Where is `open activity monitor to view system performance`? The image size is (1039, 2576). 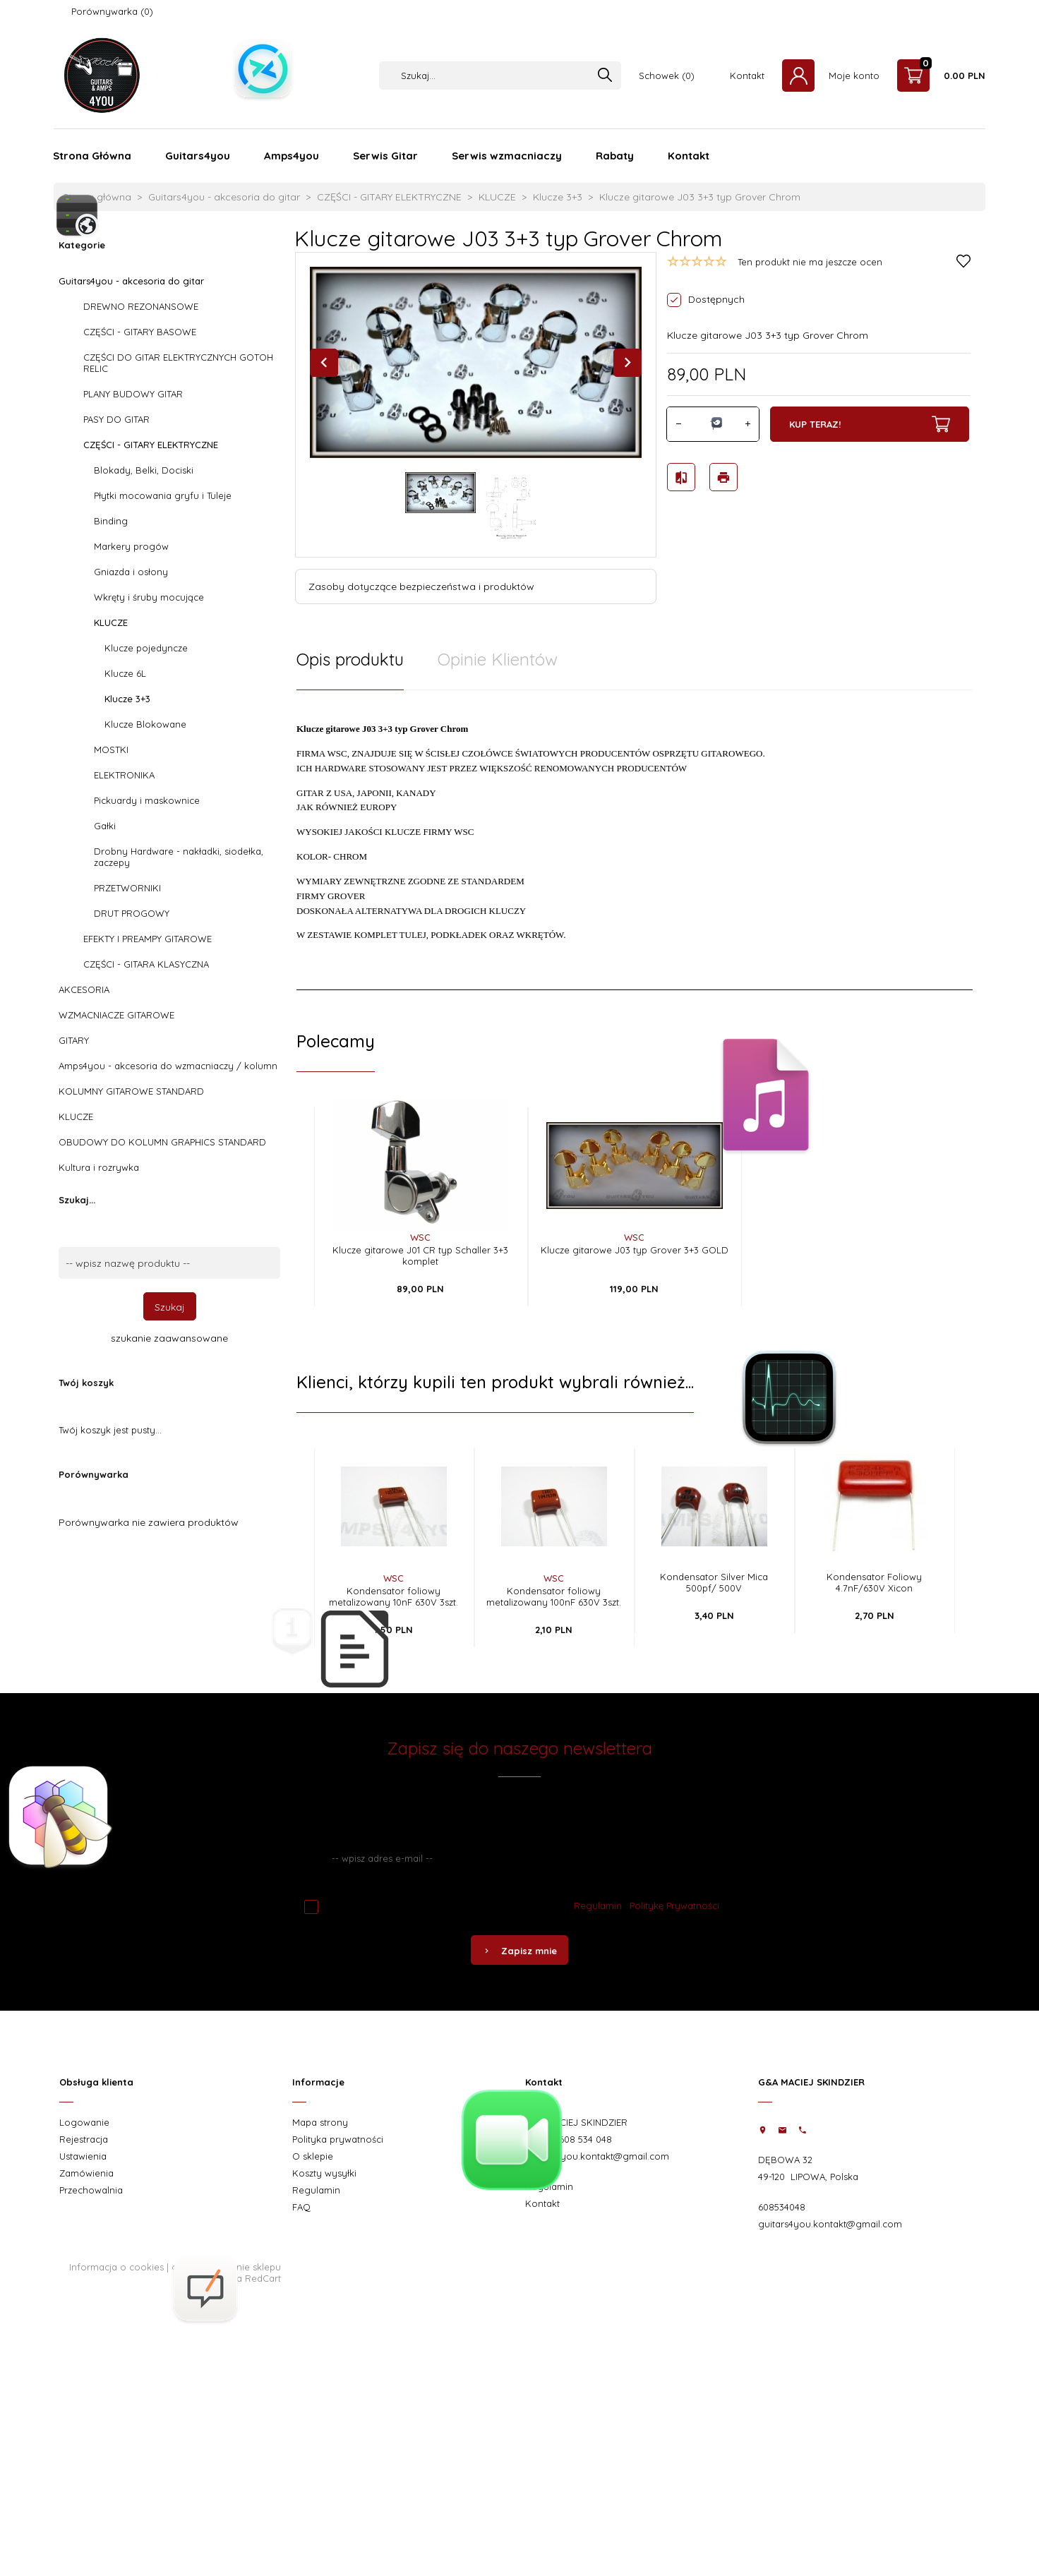
open activity monitor to view system performance is located at coordinates (789, 1397).